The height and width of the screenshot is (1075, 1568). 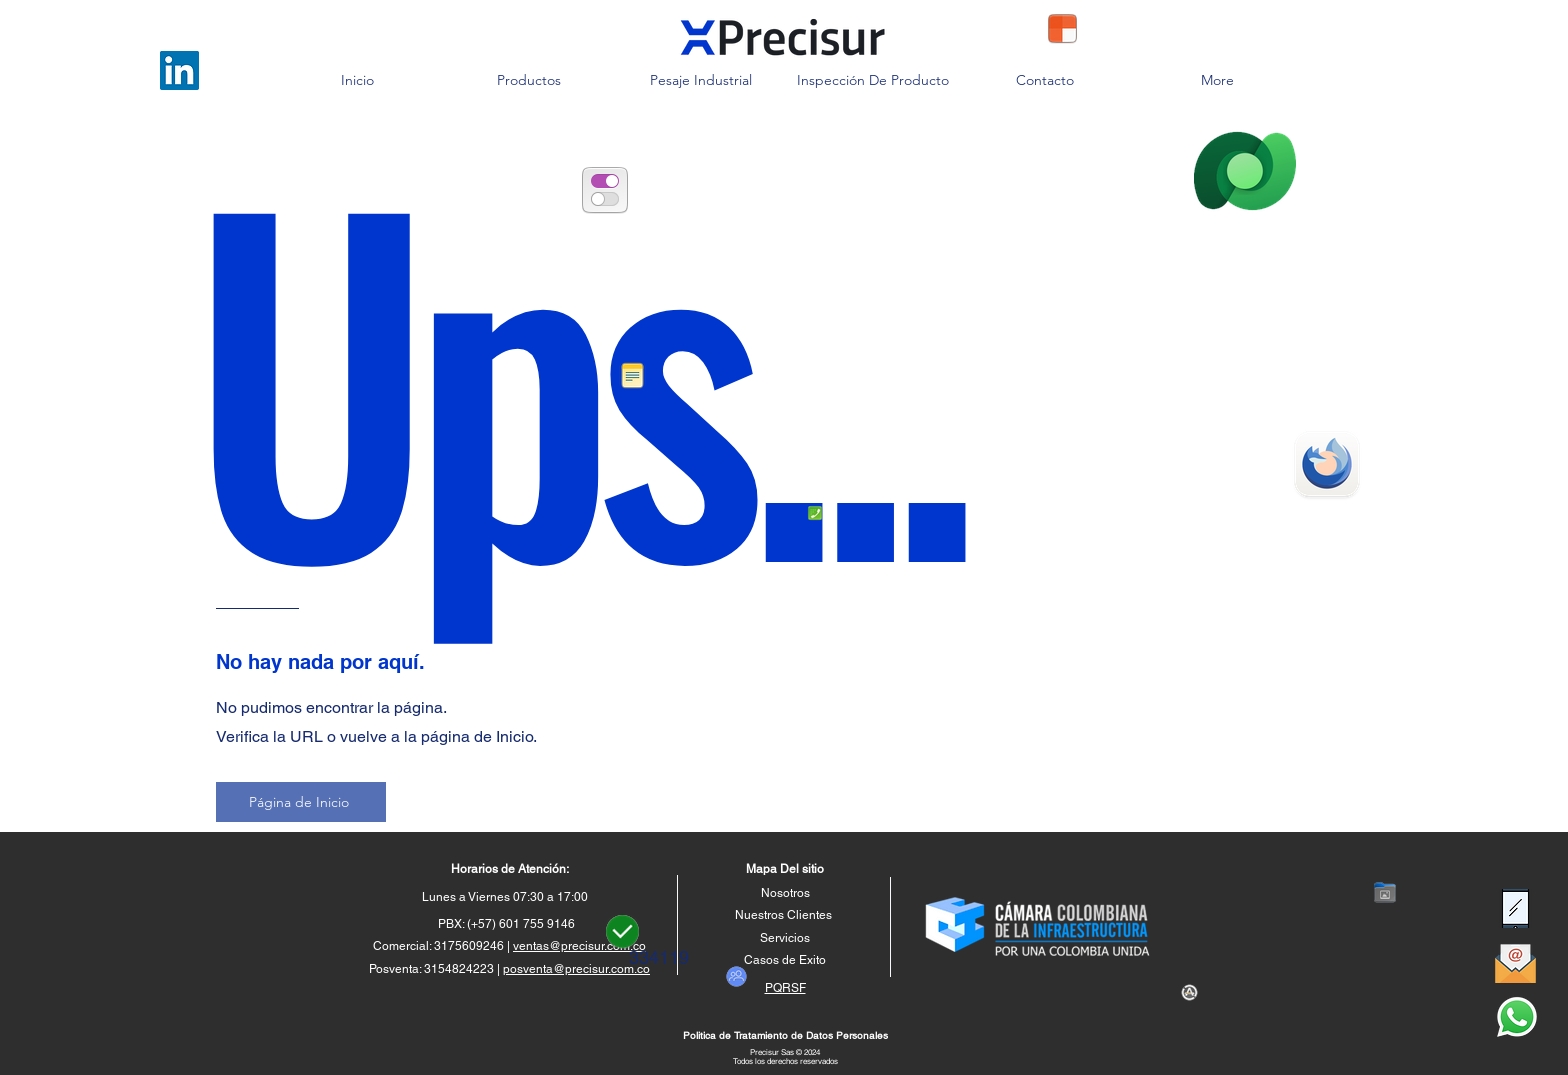 What do you see at coordinates (1189, 992) in the screenshot?
I see `open the software update manager` at bounding box center [1189, 992].